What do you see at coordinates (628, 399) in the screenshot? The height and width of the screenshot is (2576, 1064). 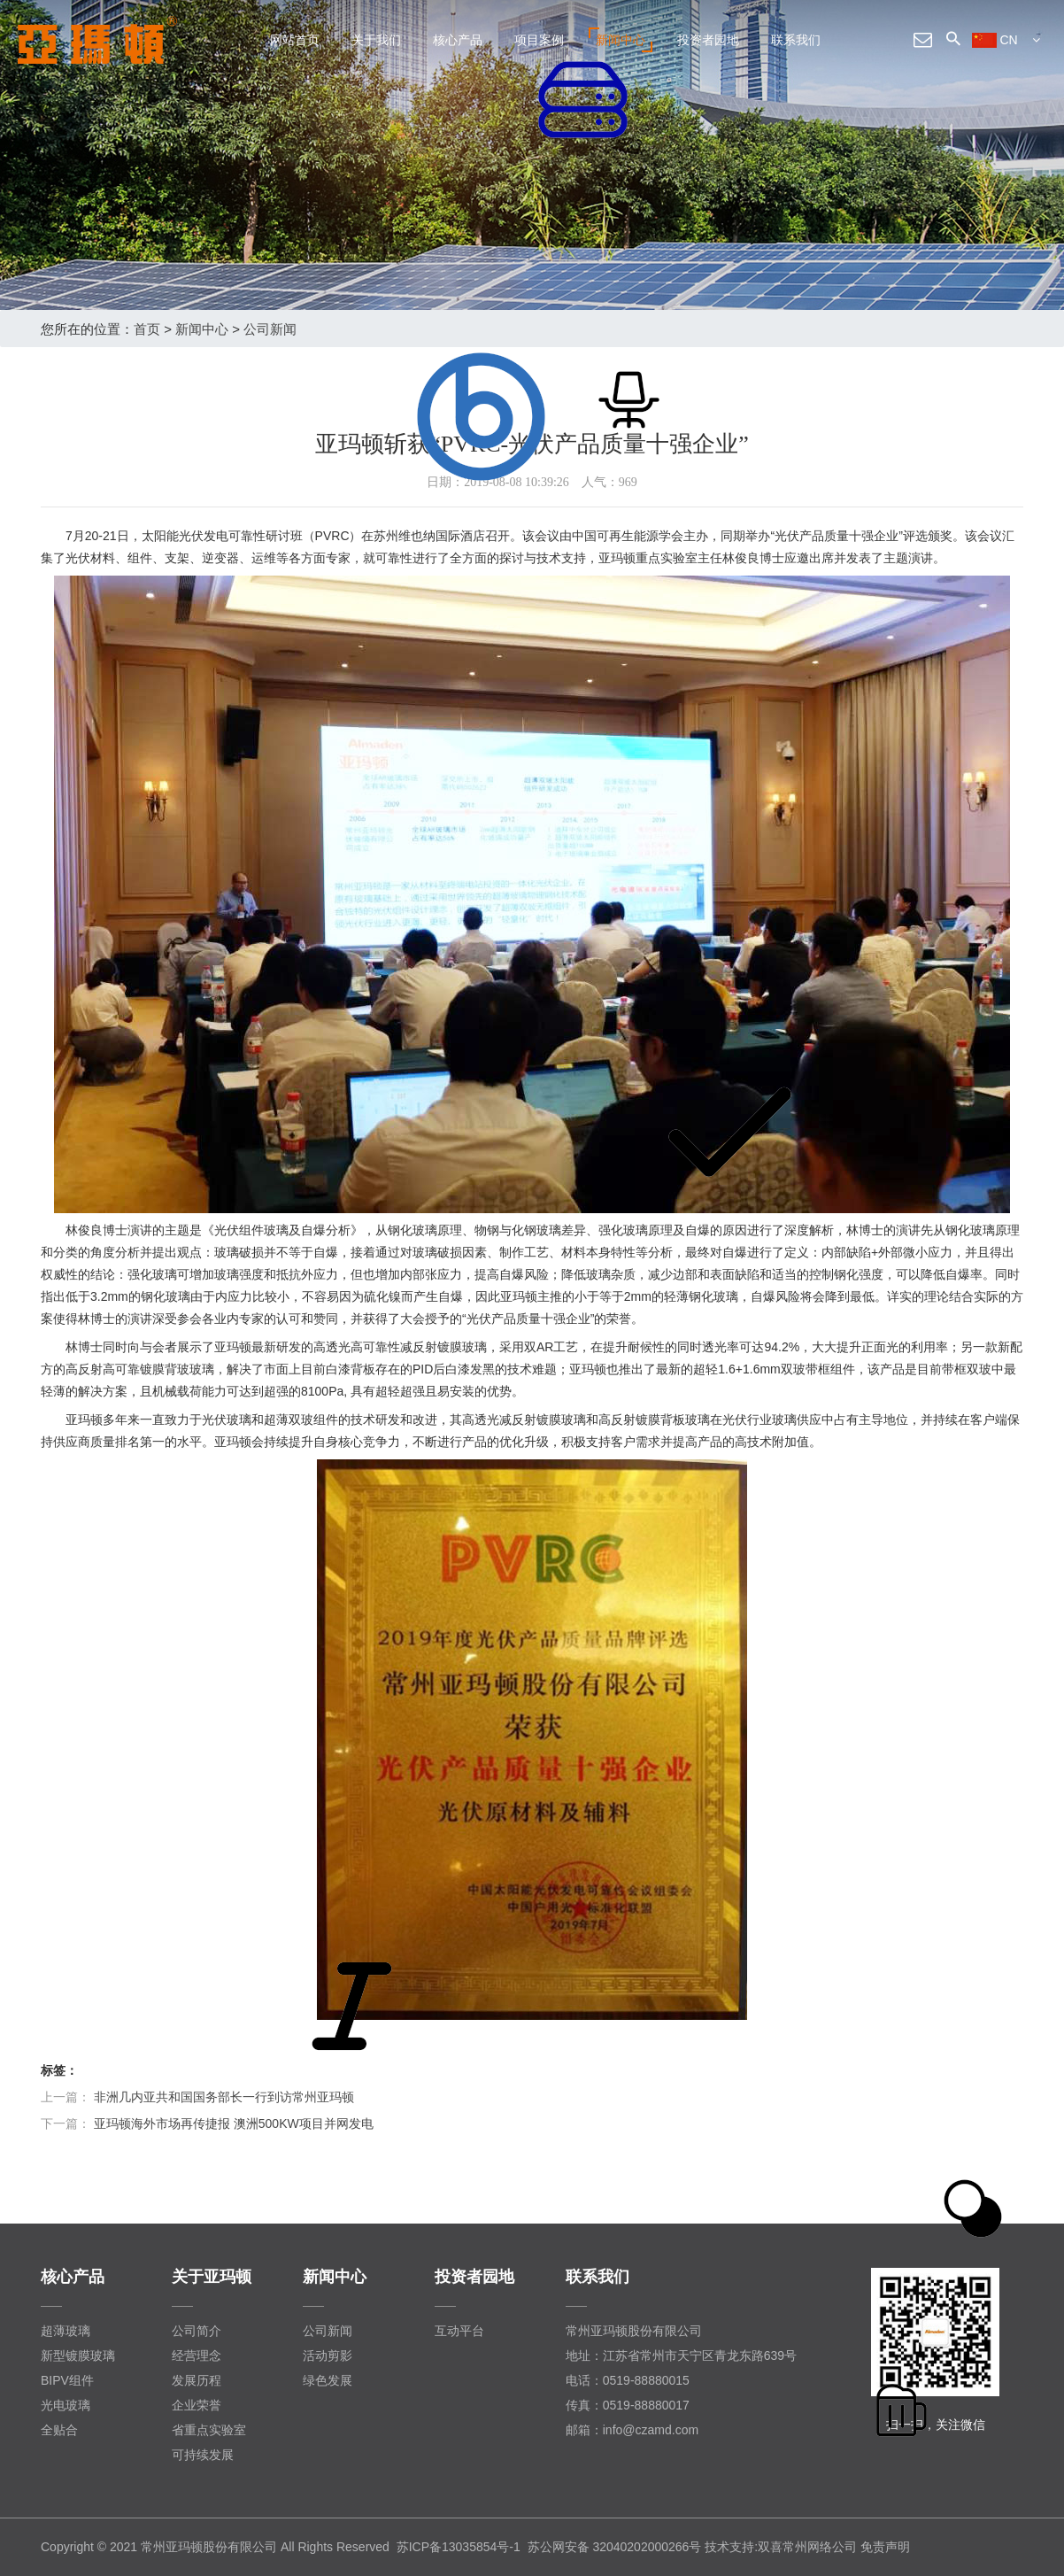 I see `access workspace or office settings` at bounding box center [628, 399].